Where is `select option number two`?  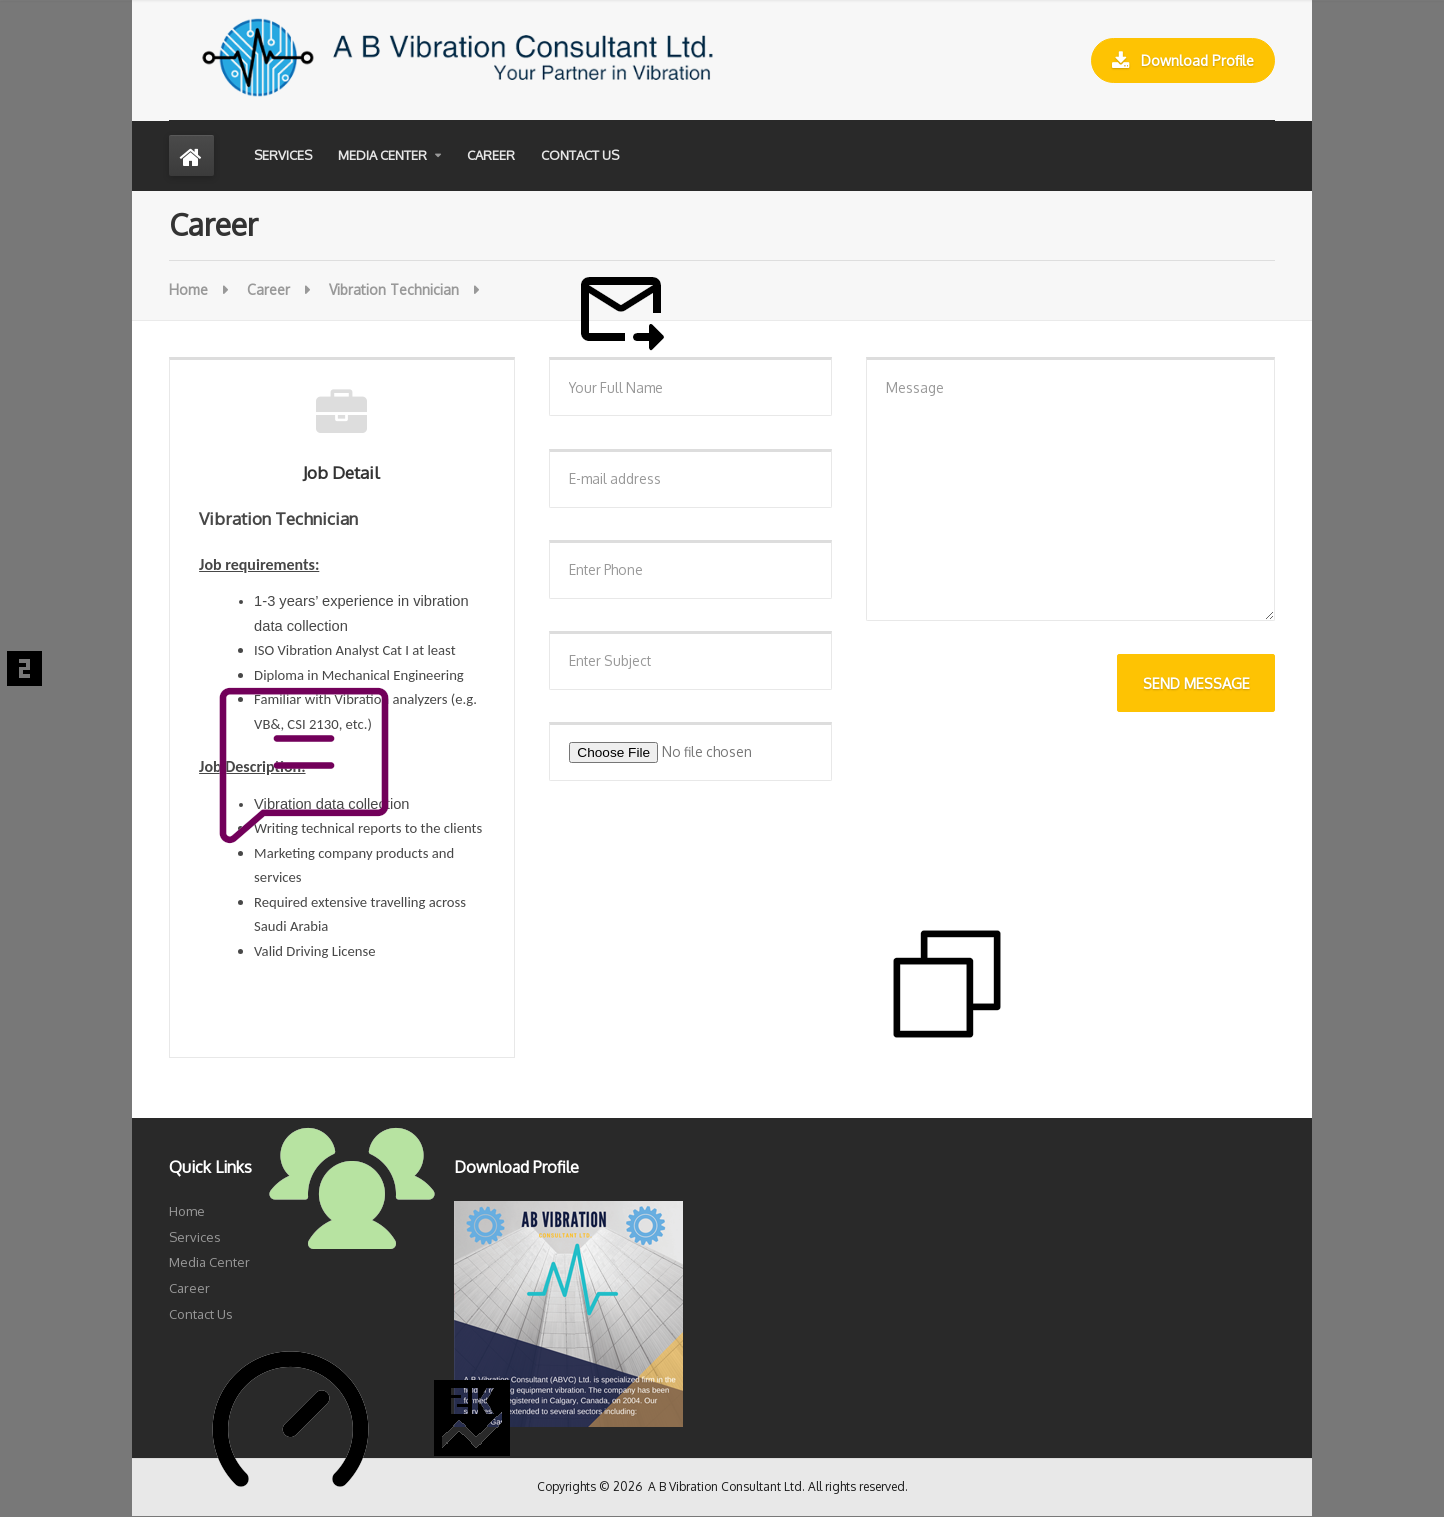
select option number two is located at coordinates (24, 668).